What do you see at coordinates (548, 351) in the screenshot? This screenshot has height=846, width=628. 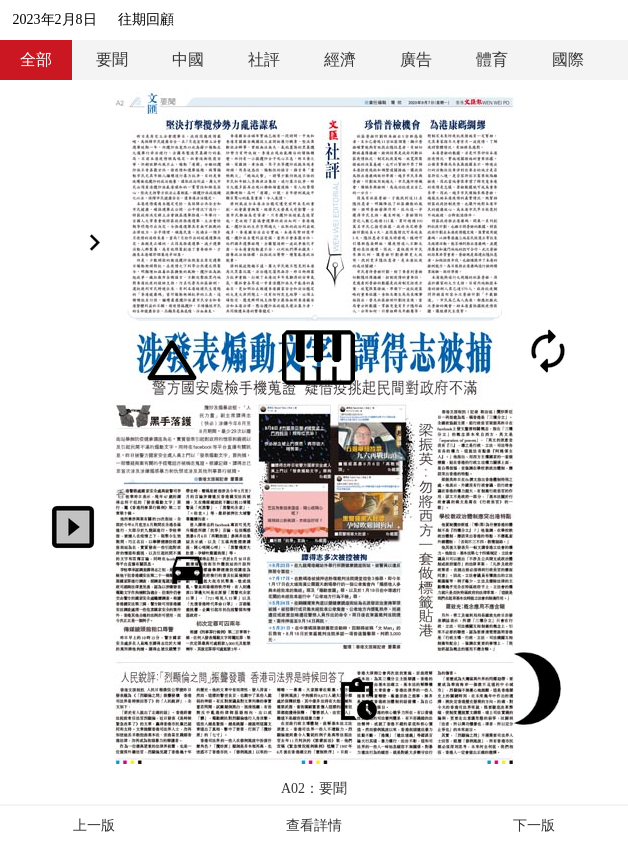 I see `refresh or reload content` at bounding box center [548, 351].